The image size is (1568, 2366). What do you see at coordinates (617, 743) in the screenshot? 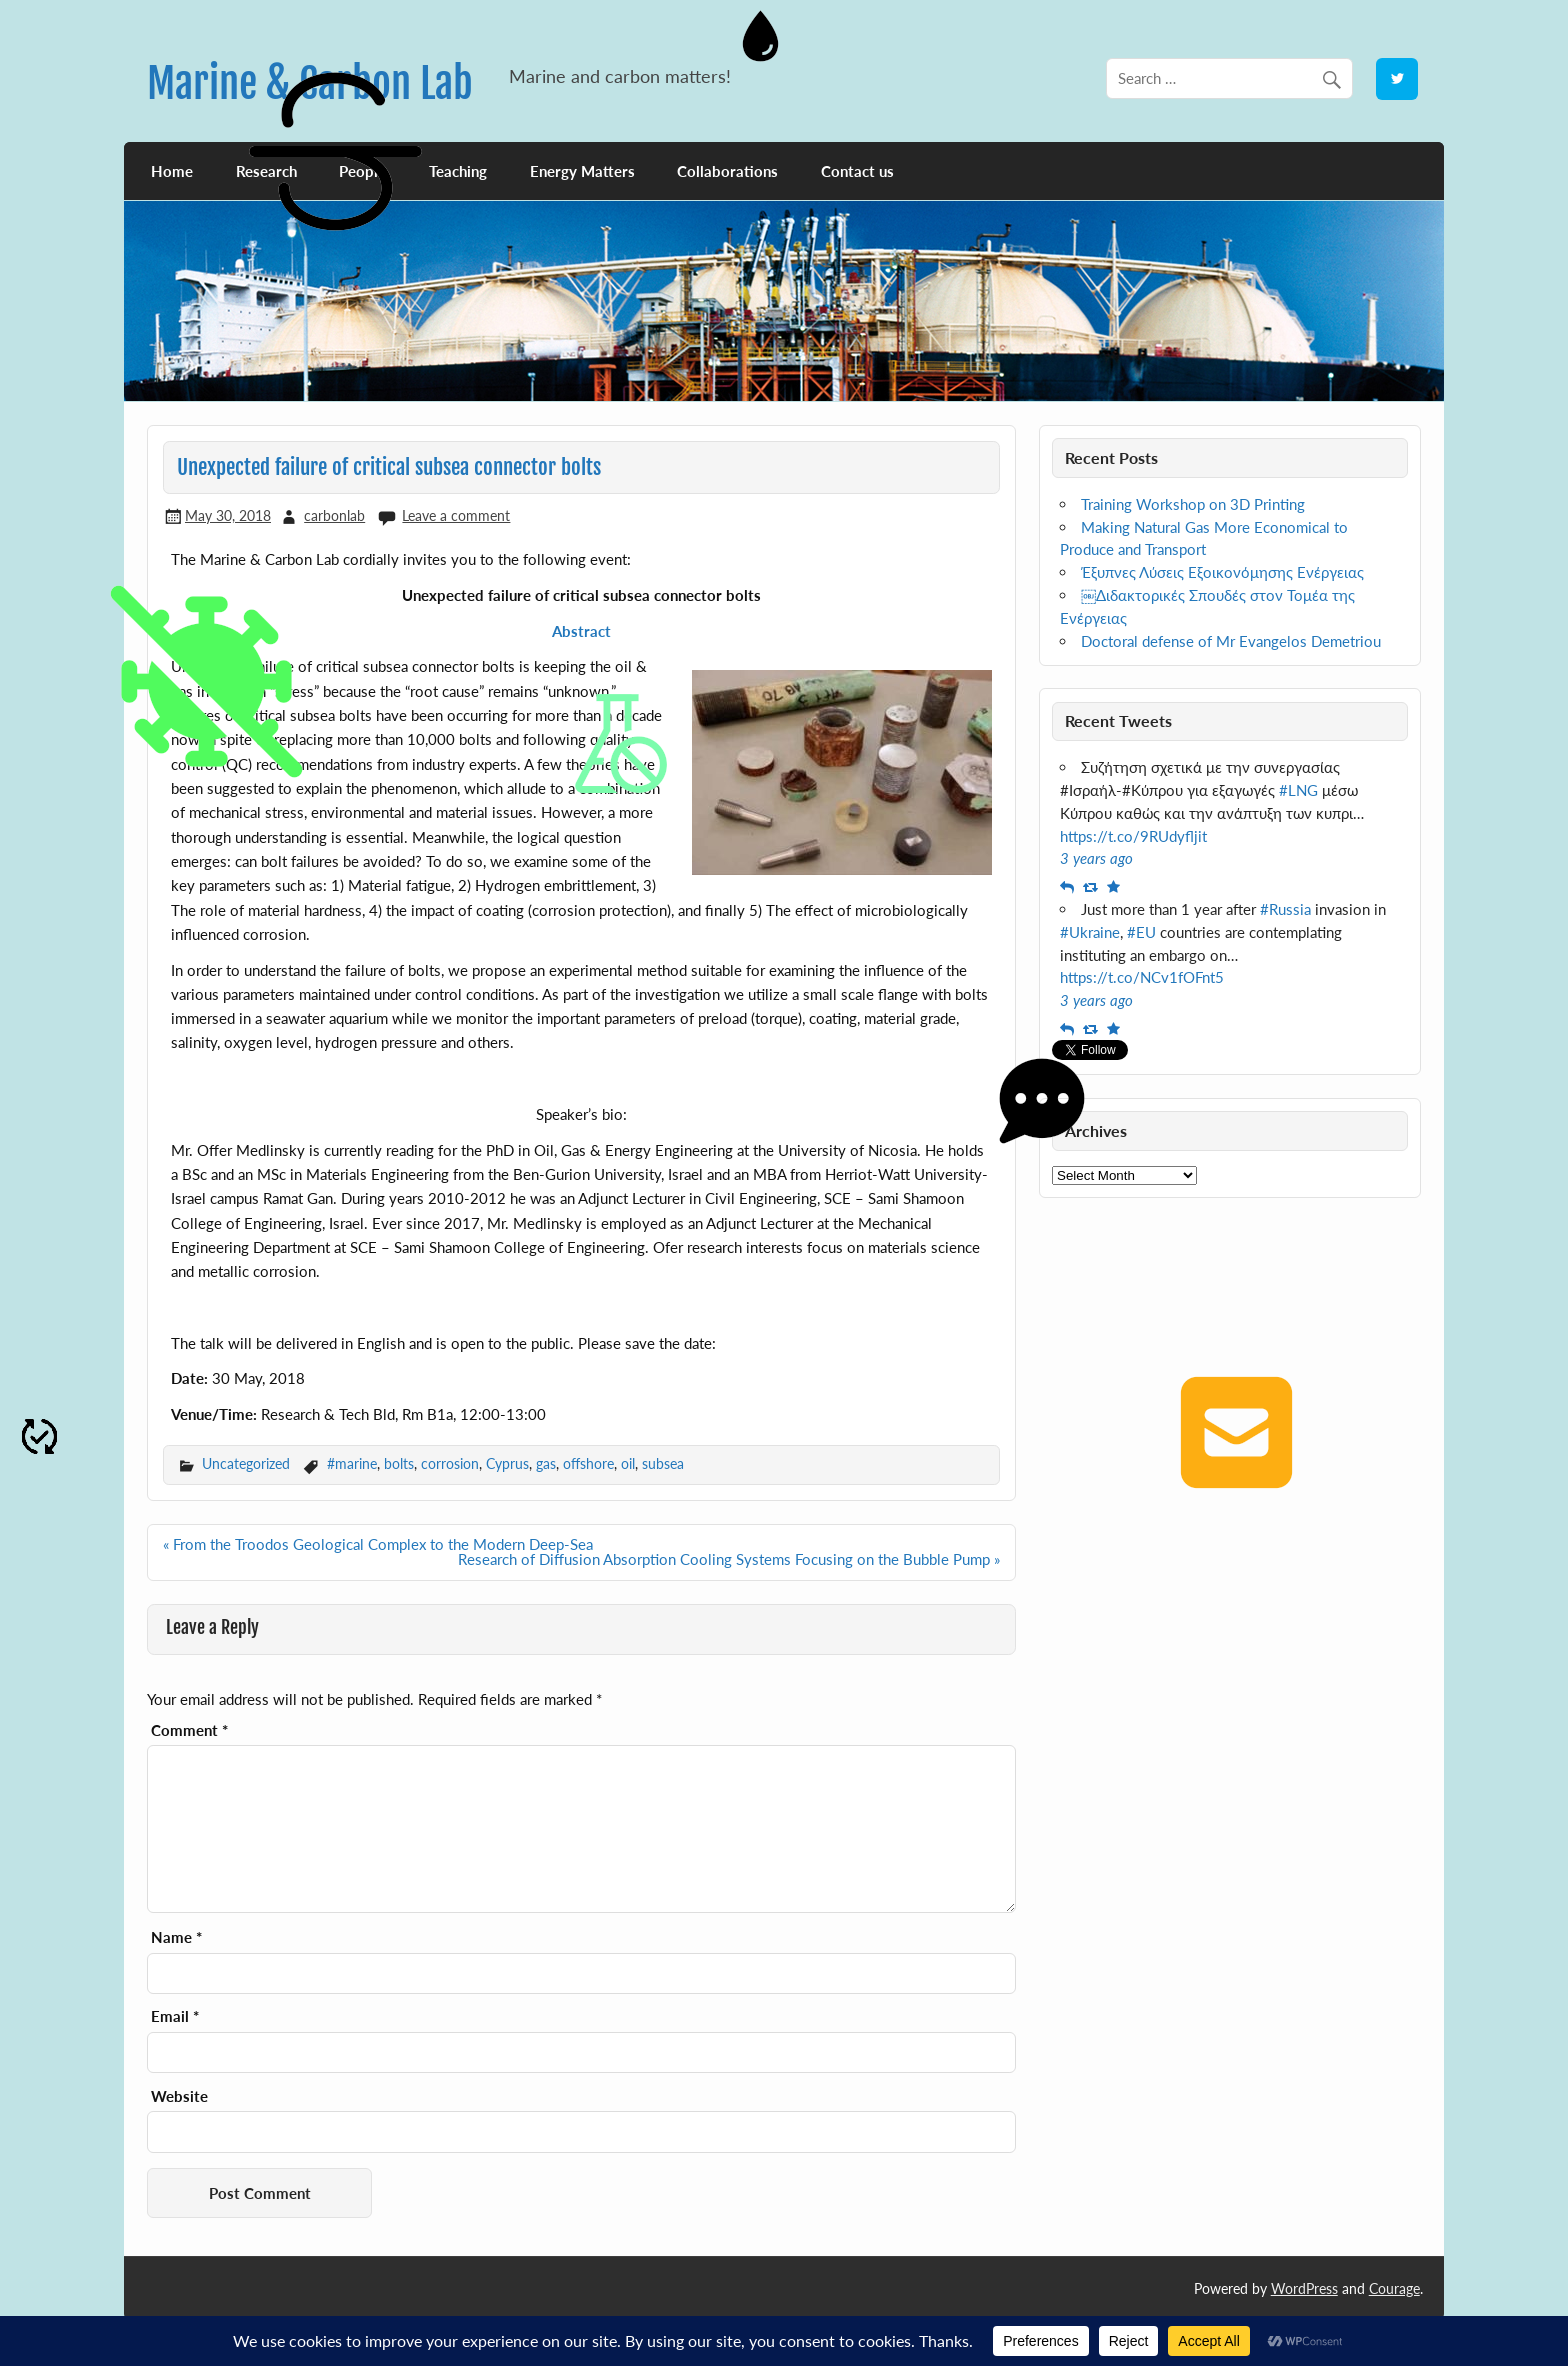
I see `stop or cancel a running test` at bounding box center [617, 743].